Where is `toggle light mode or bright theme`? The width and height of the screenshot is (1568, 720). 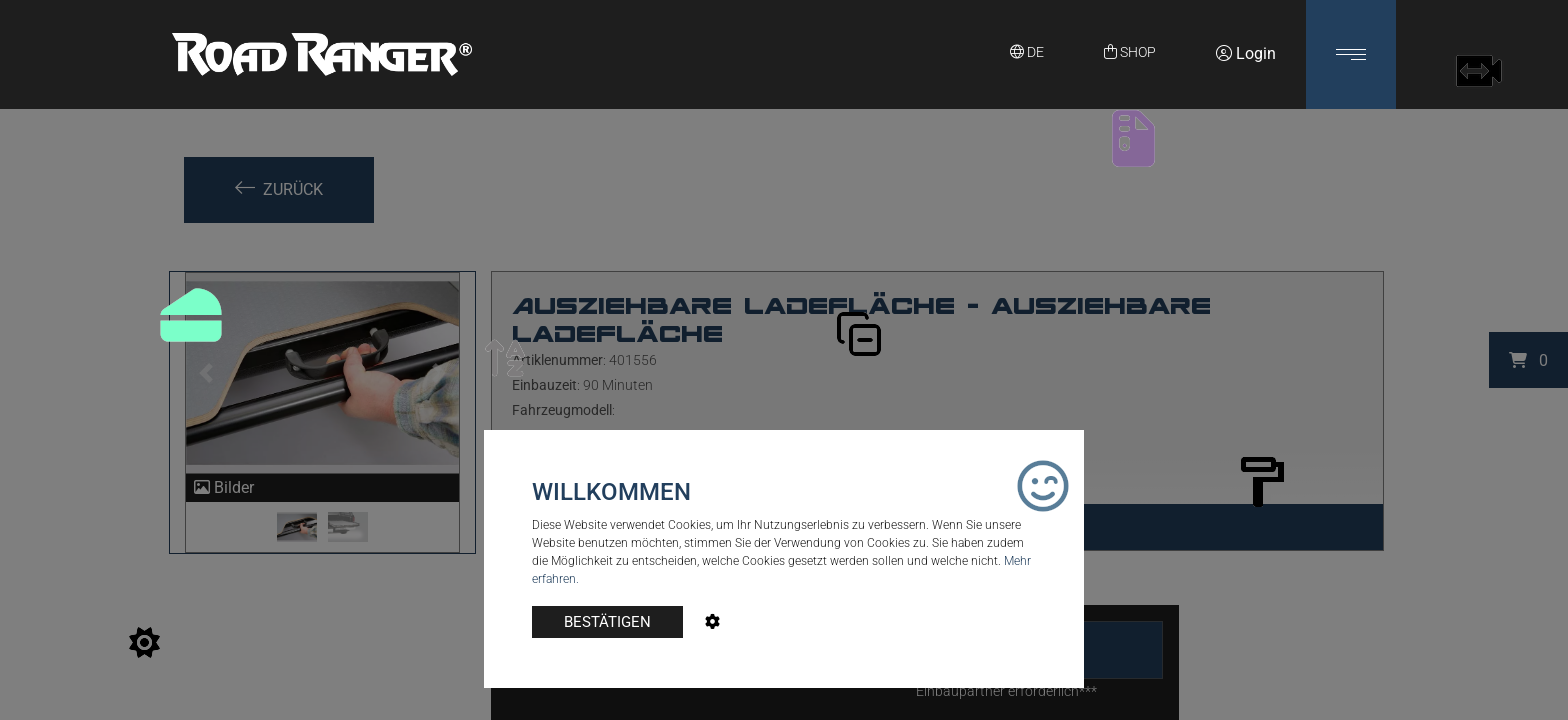 toggle light mode or bright theme is located at coordinates (144, 642).